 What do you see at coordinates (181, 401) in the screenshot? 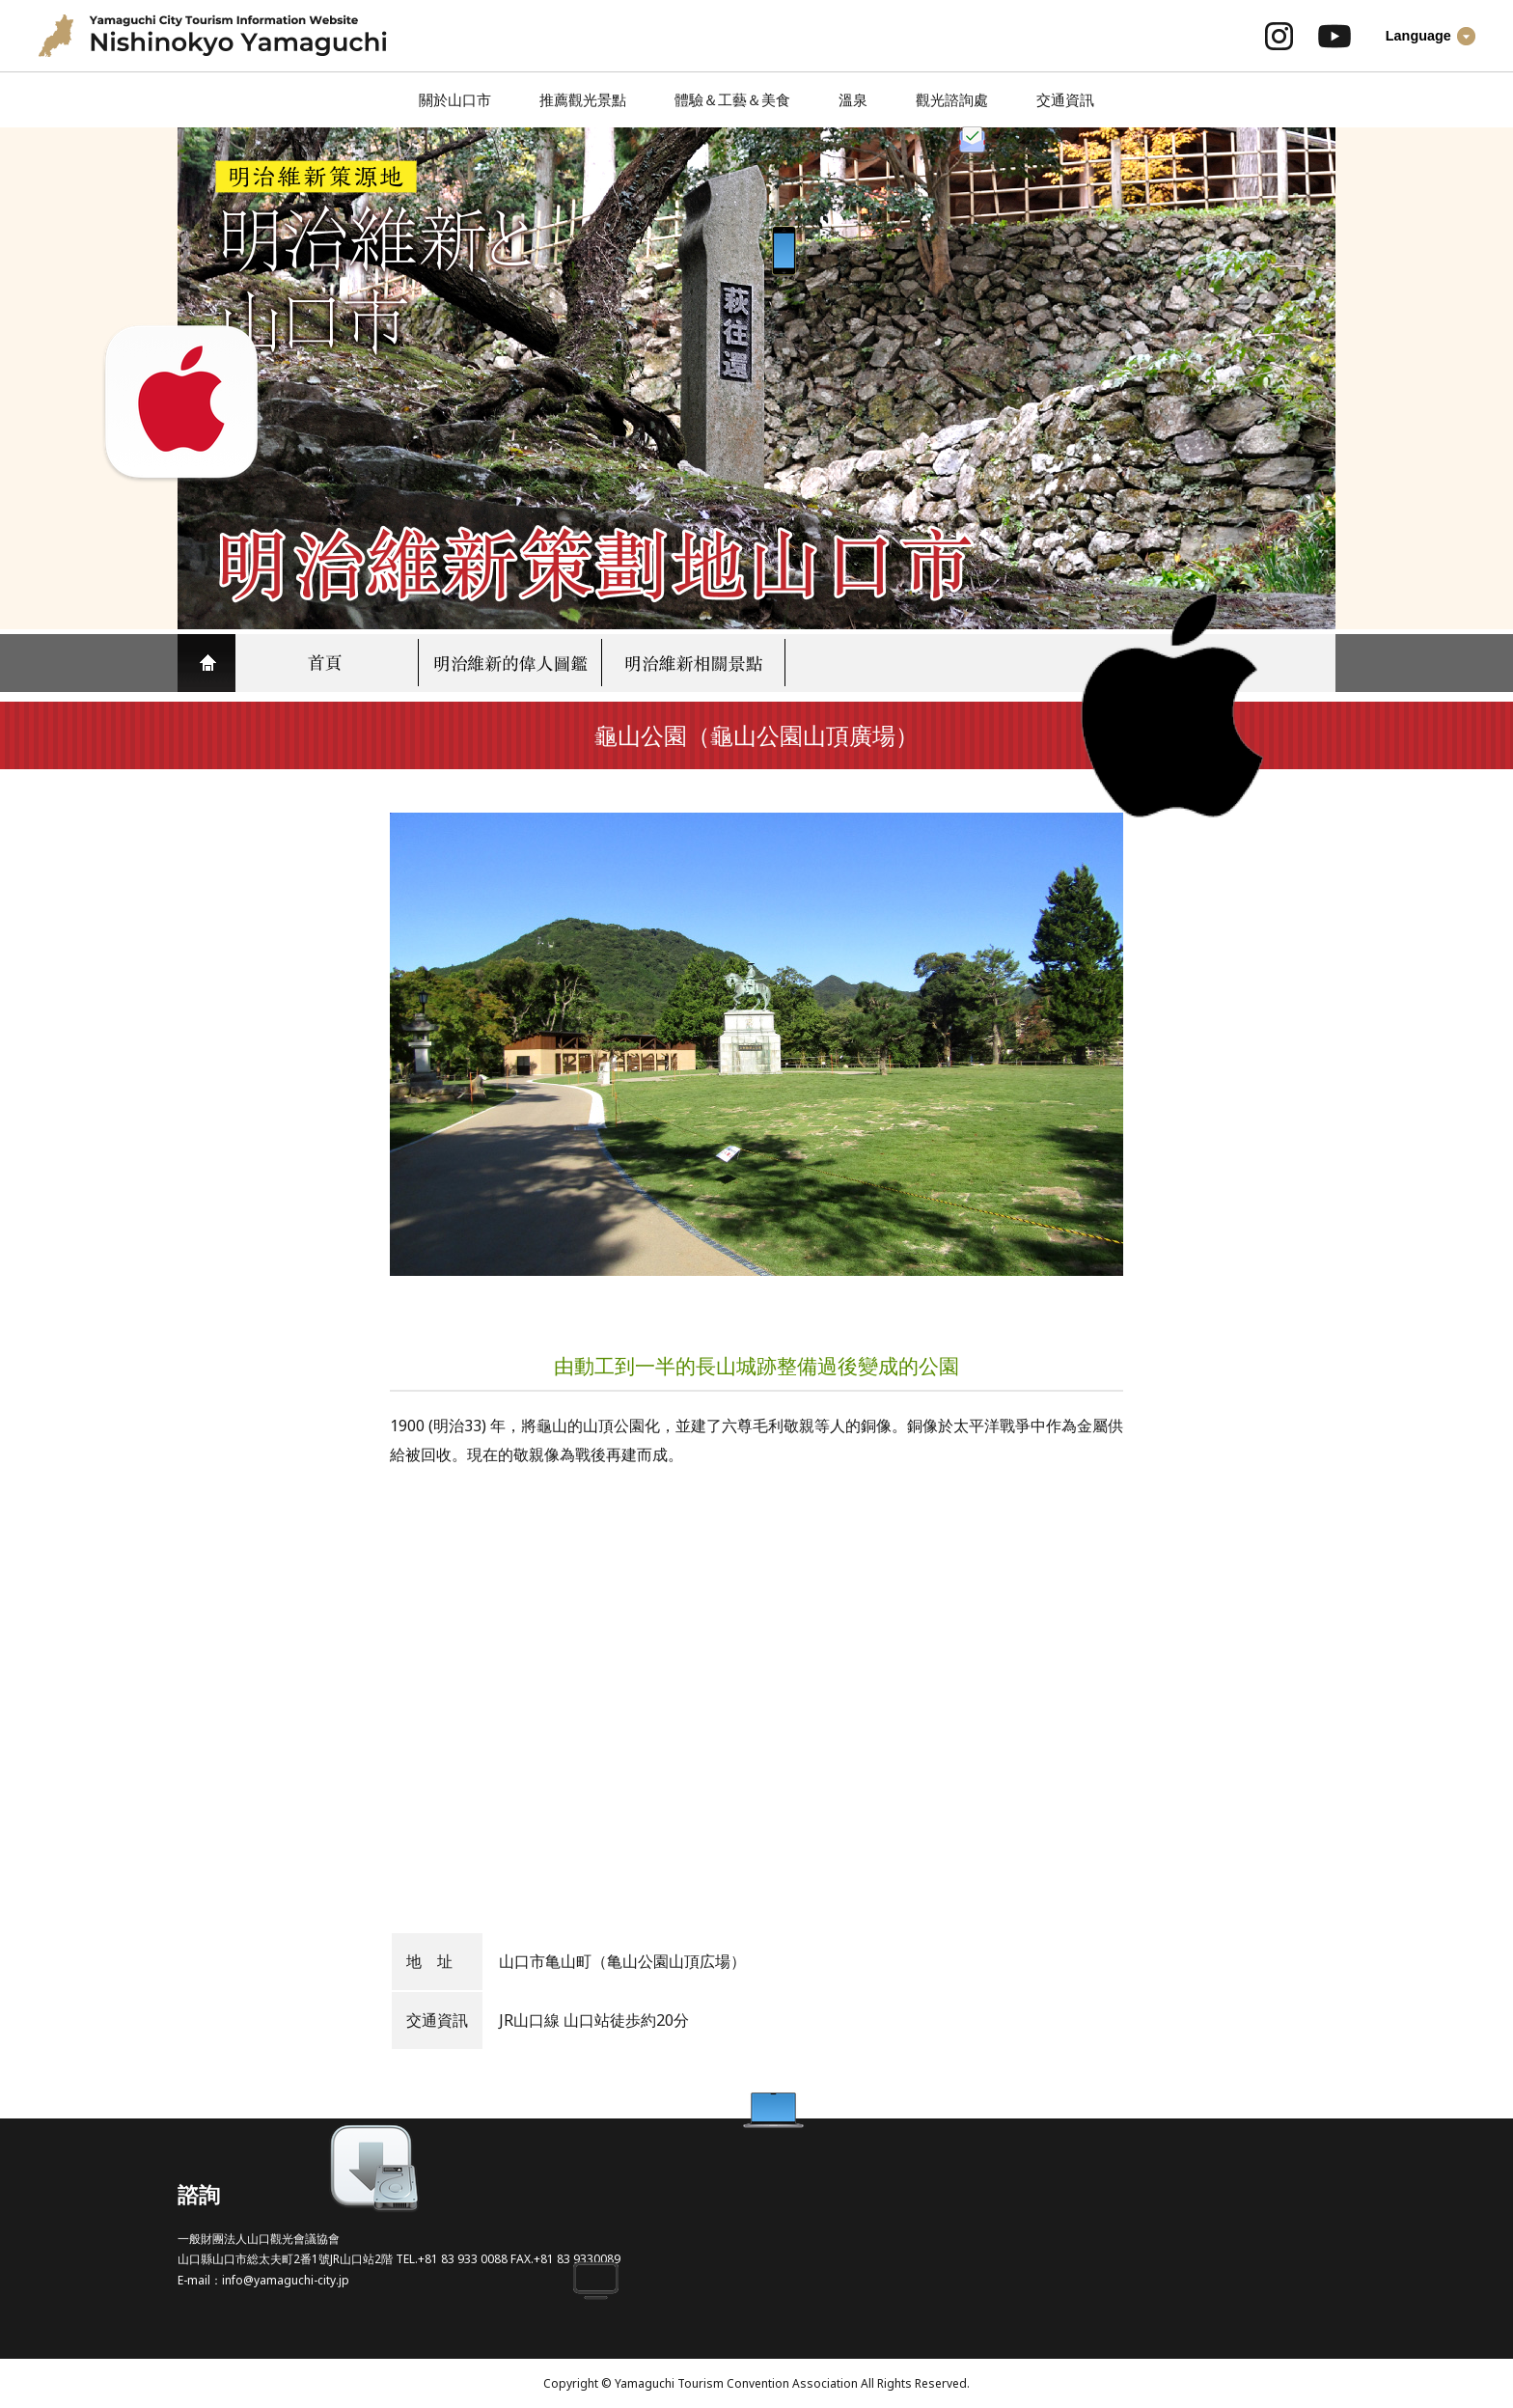
I see `access AppleCare support for your Mac` at bounding box center [181, 401].